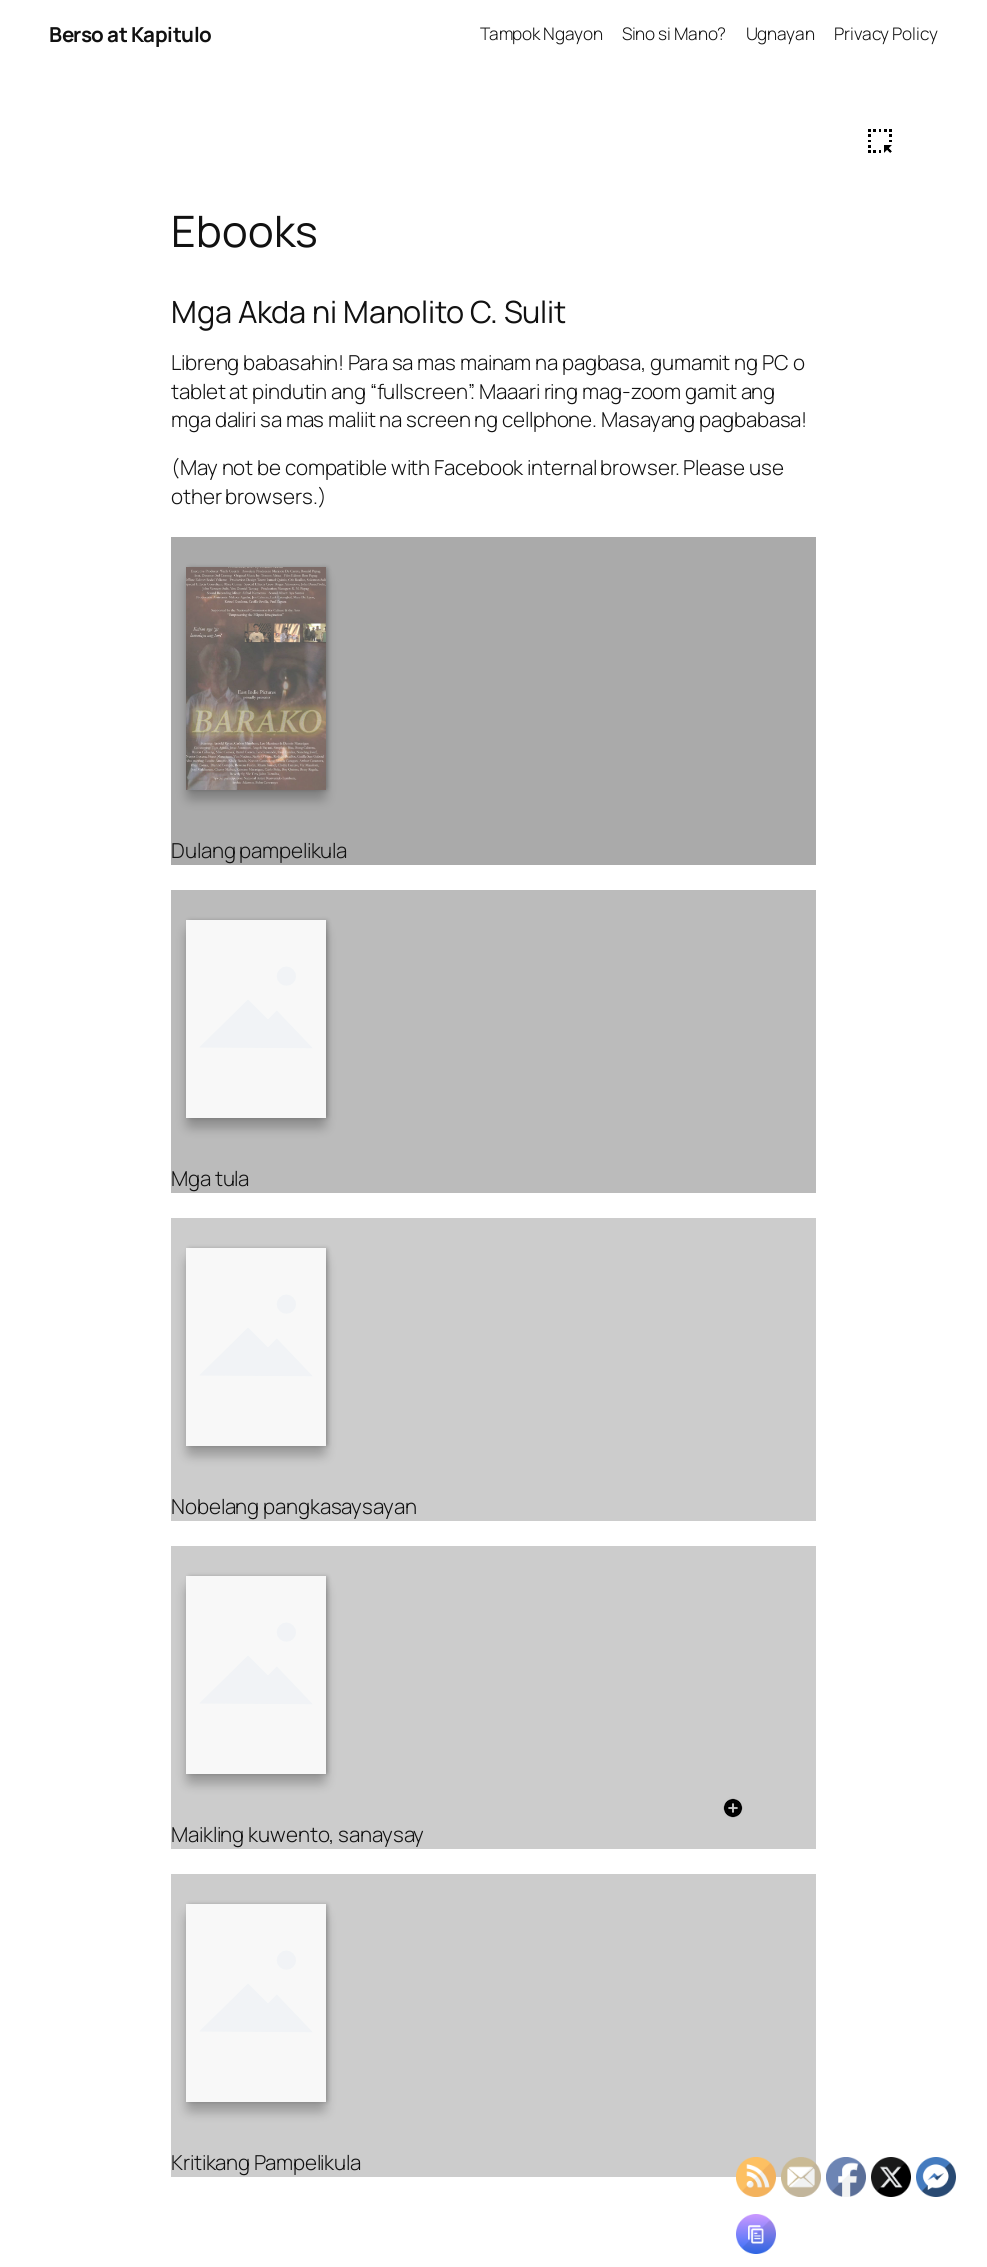 The image size is (987, 2267). Describe the element at coordinates (733, 1808) in the screenshot. I see `add a new item` at that location.